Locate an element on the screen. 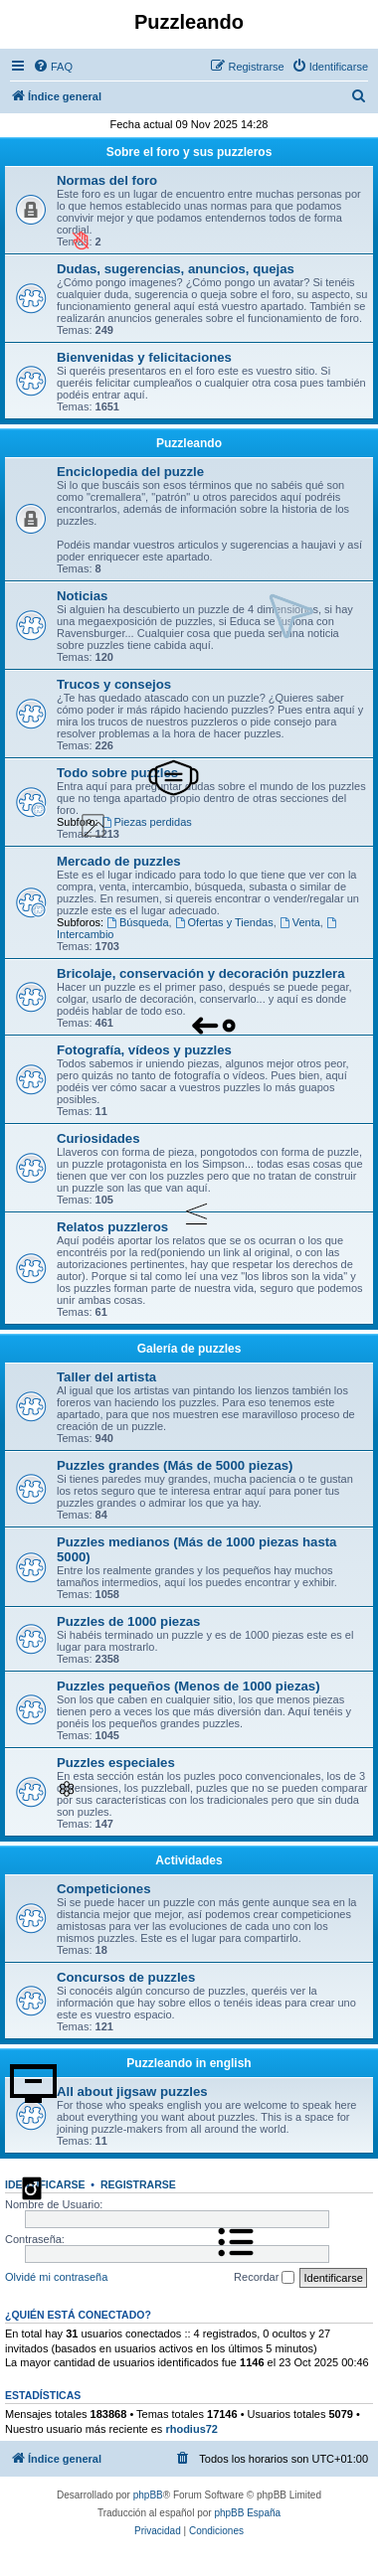  view items in a bulleted list format is located at coordinates (236, 2242).